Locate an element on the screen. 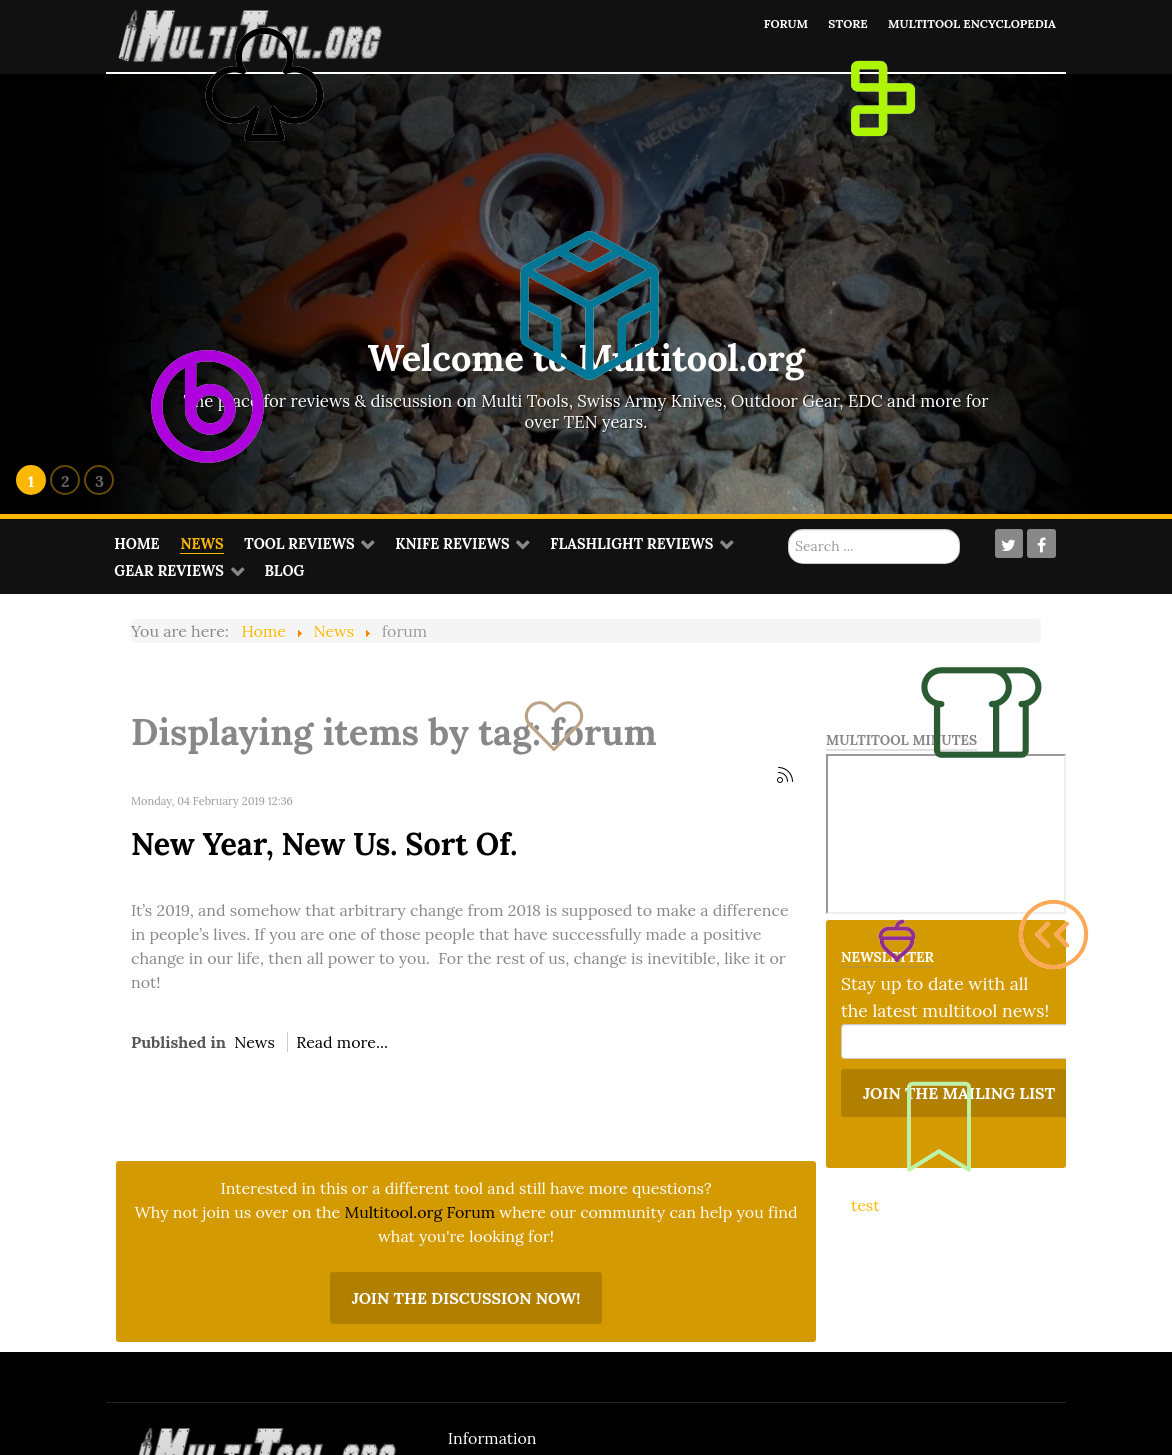 This screenshot has width=1172, height=1455. save this item to bookmarks is located at coordinates (939, 1125).